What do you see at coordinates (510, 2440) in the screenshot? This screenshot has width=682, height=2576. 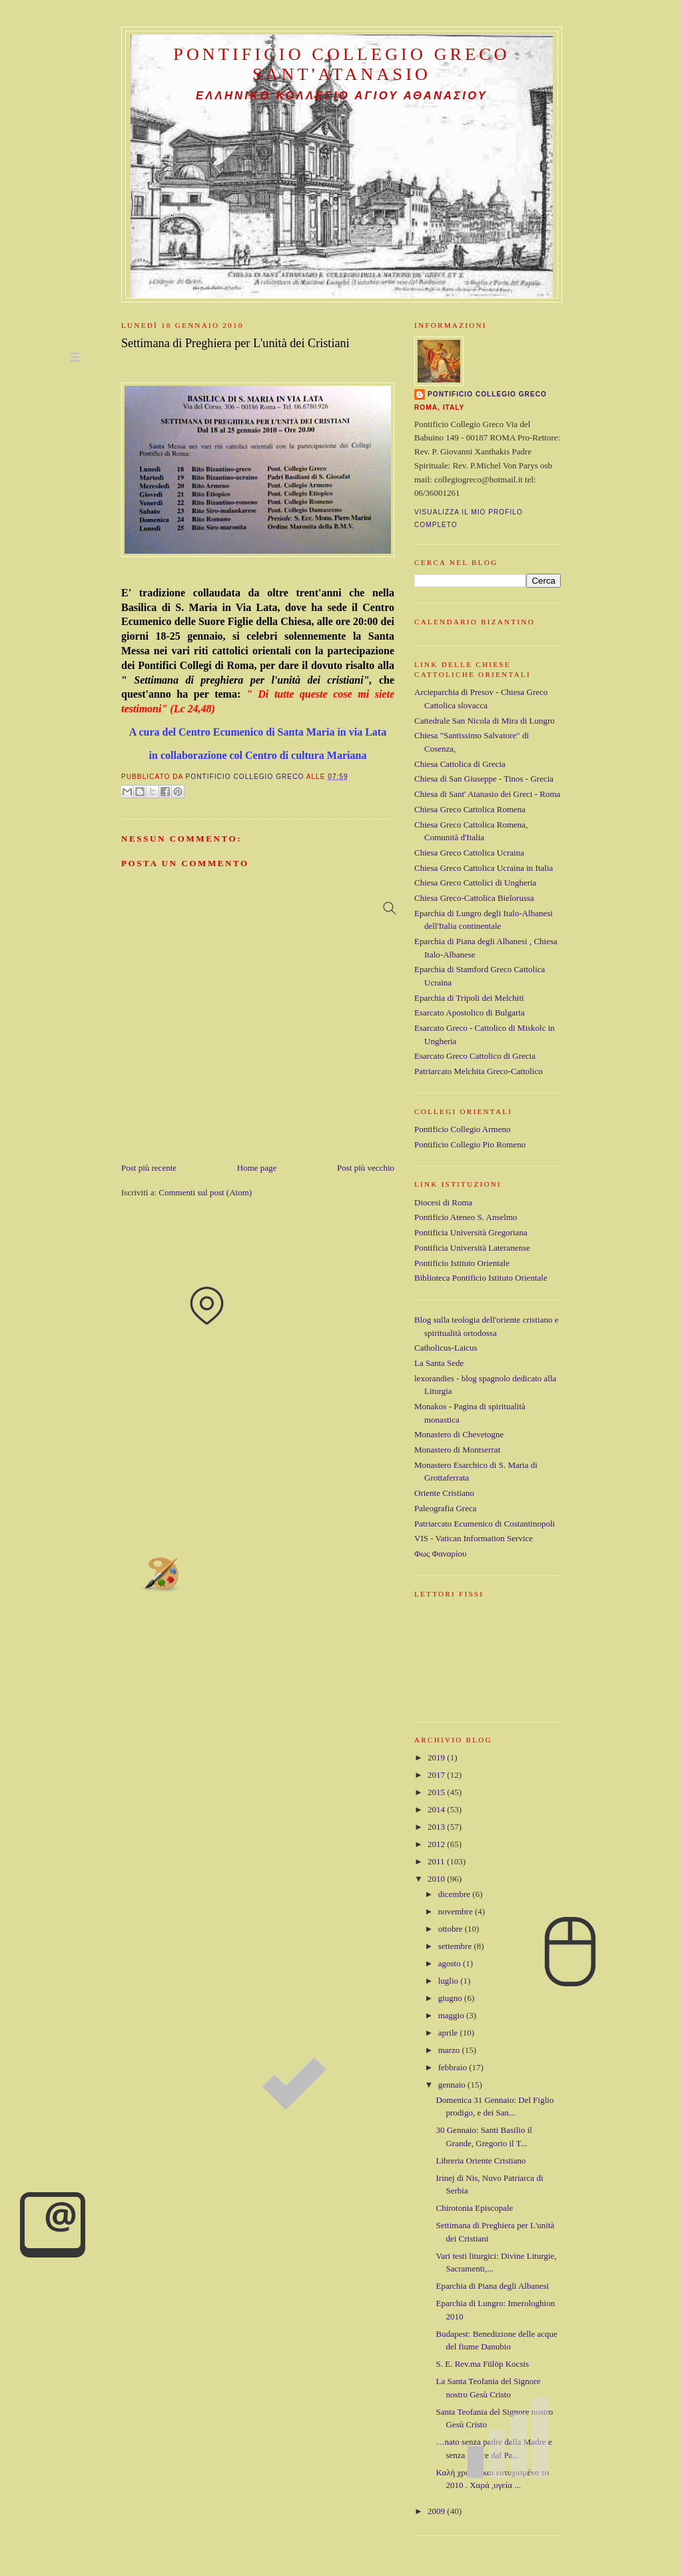 I see `indicates weak cellular signal strength` at bounding box center [510, 2440].